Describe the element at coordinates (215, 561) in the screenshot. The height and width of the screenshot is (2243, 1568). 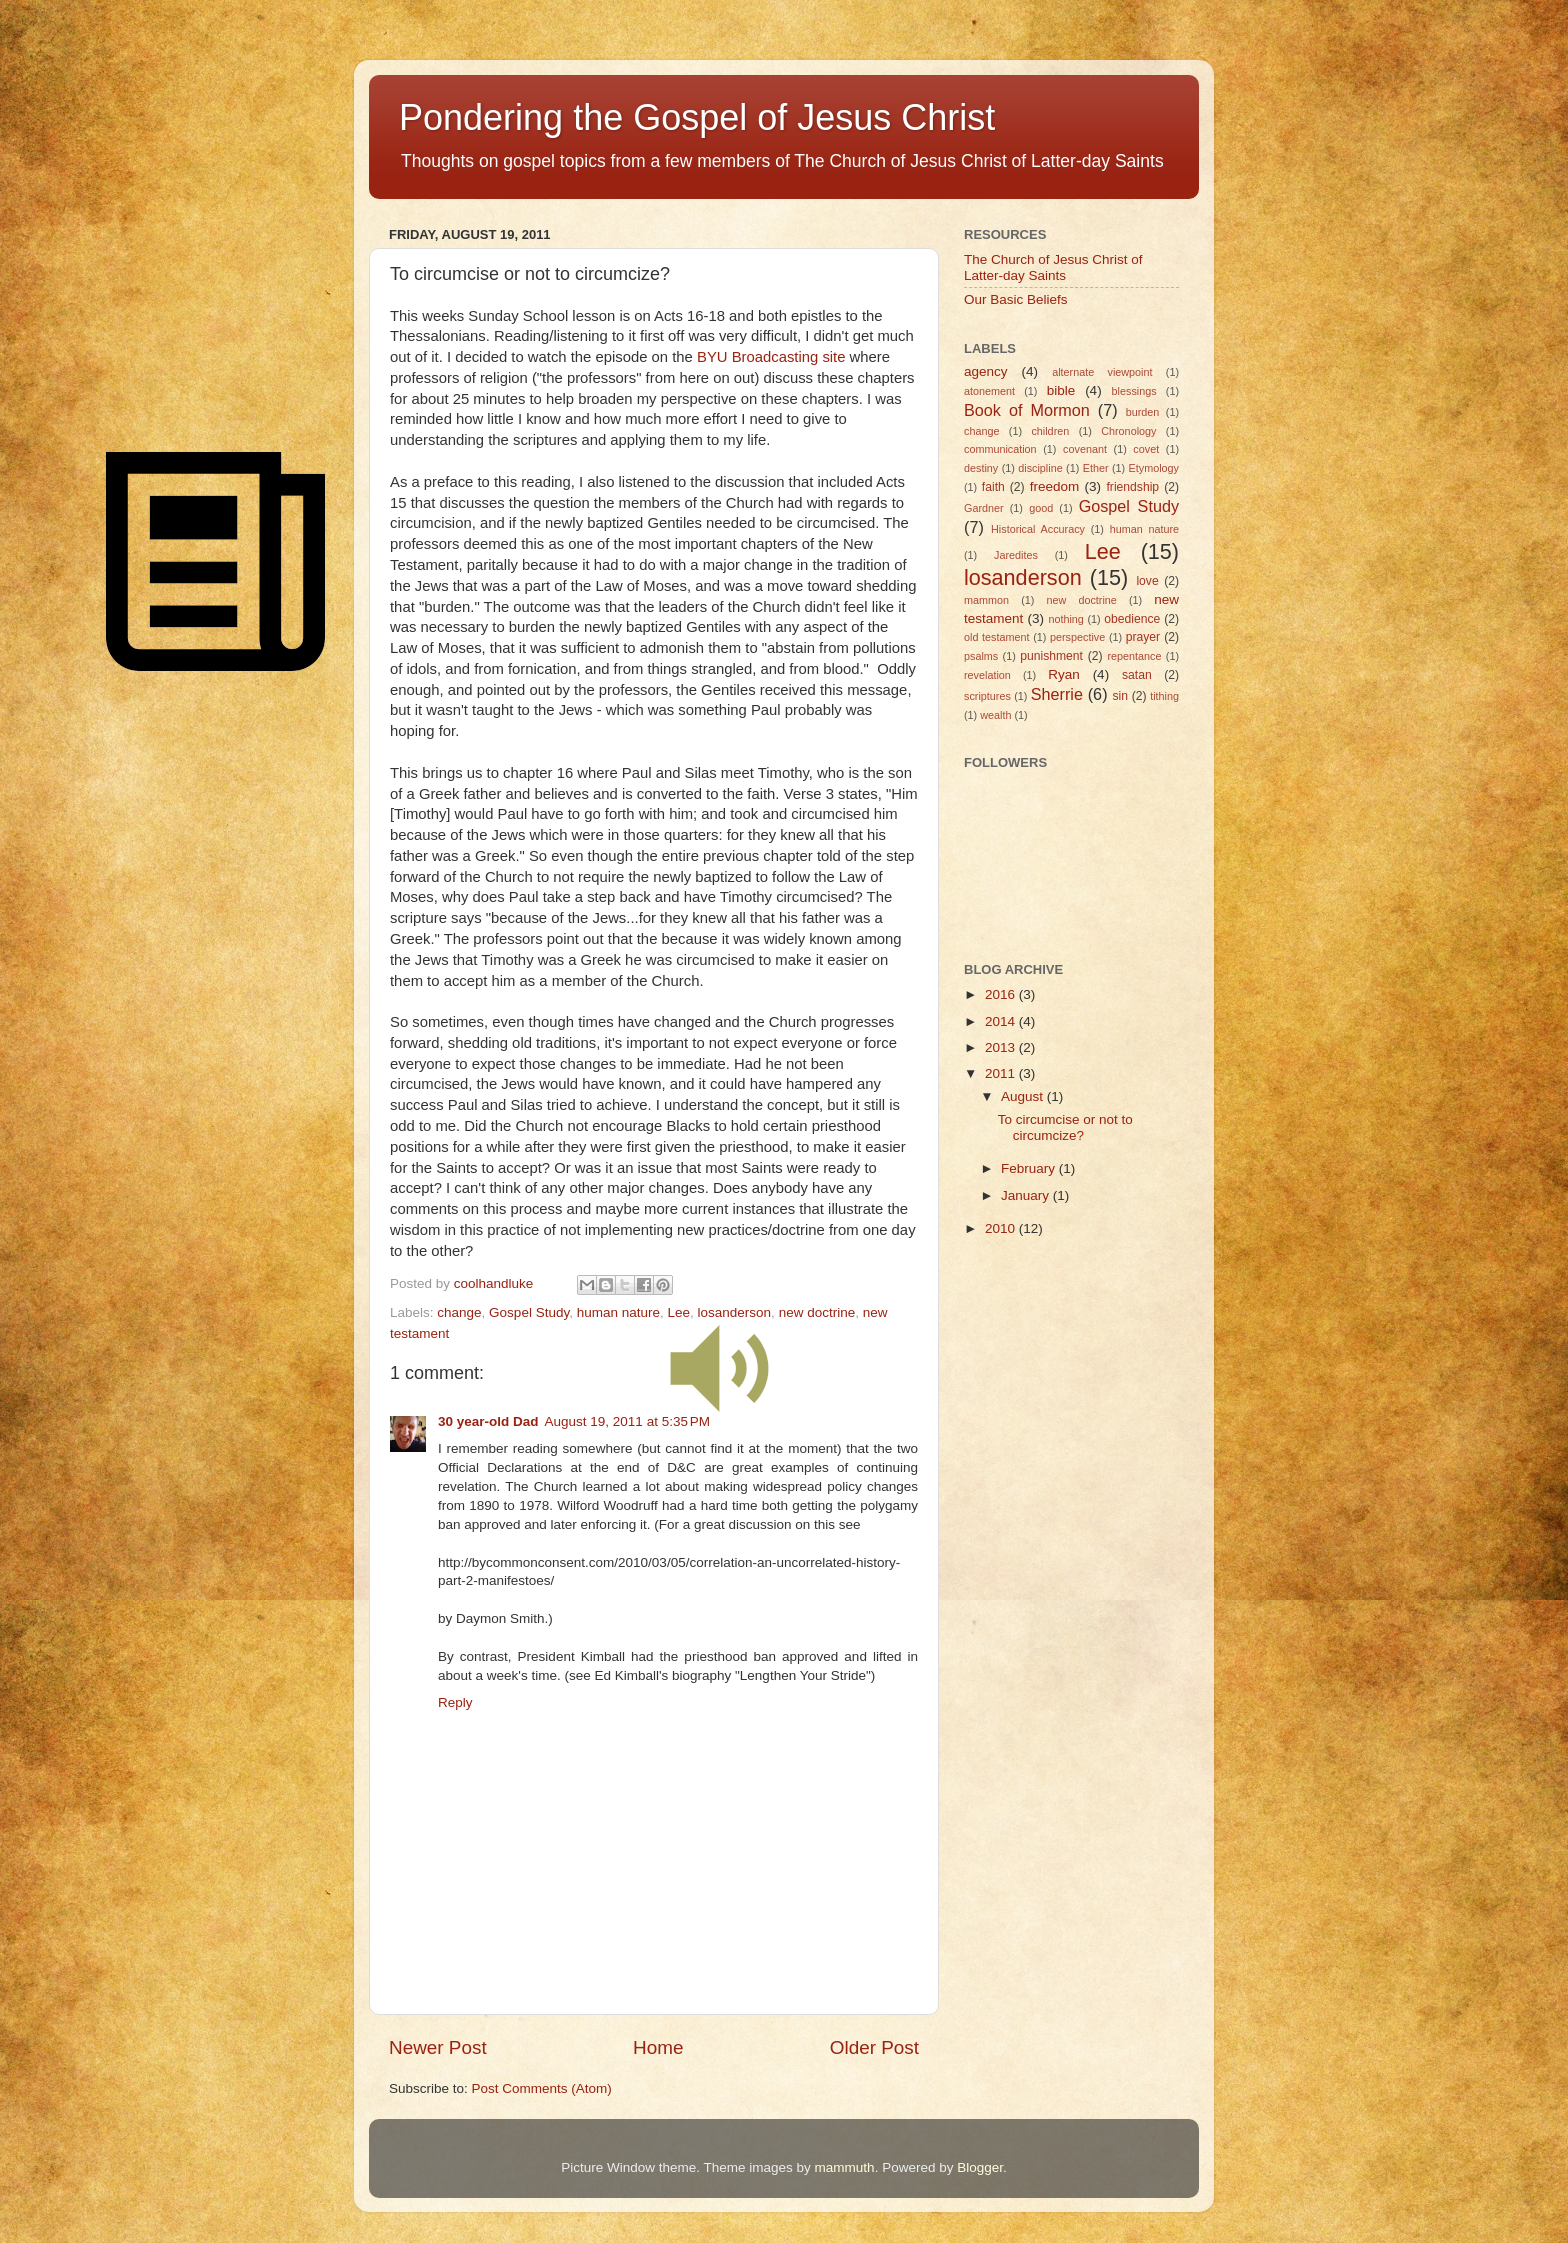
I see `view news articles` at that location.